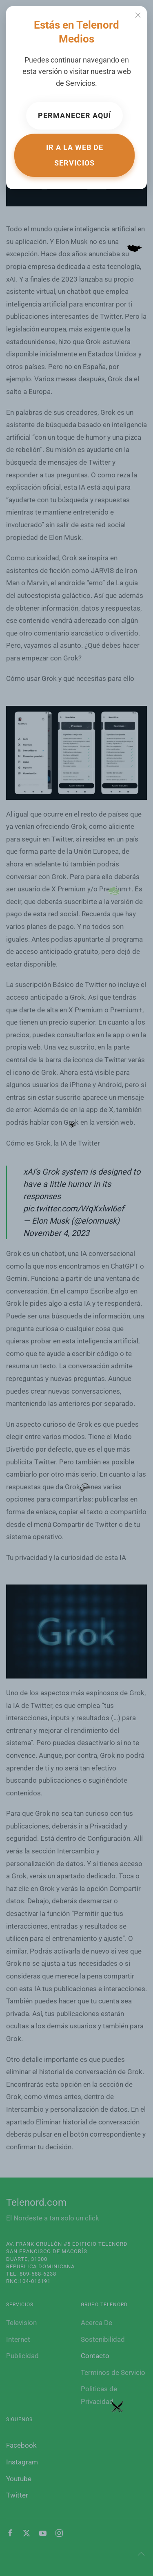 The width and height of the screenshot is (153, 2576). I want to click on view your coin balance or currency, so click(114, 891).